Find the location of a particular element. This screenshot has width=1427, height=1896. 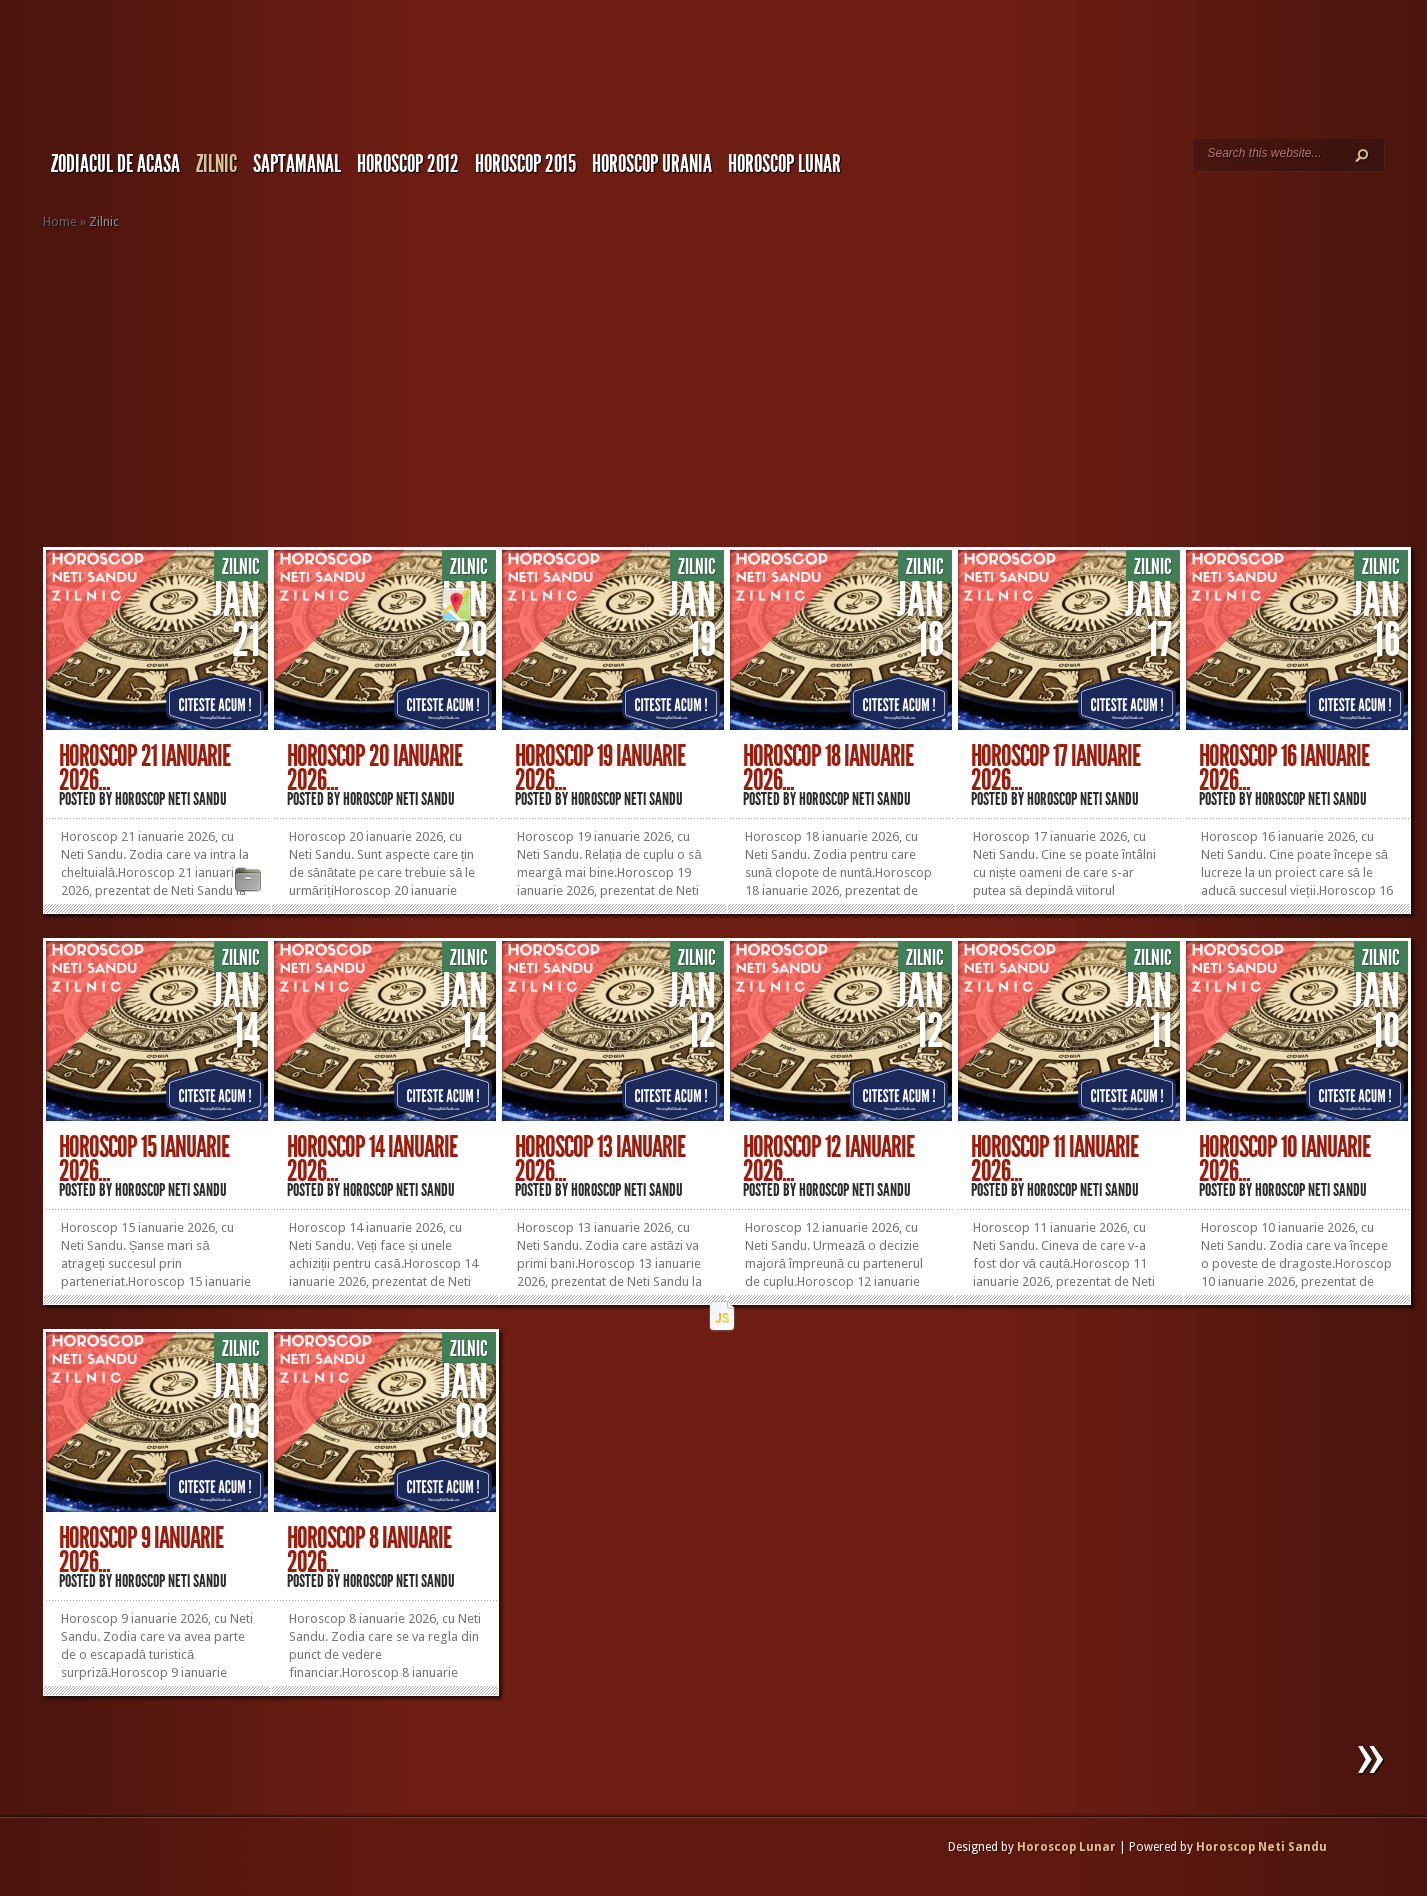

indicates a javascript source file is located at coordinates (722, 1316).